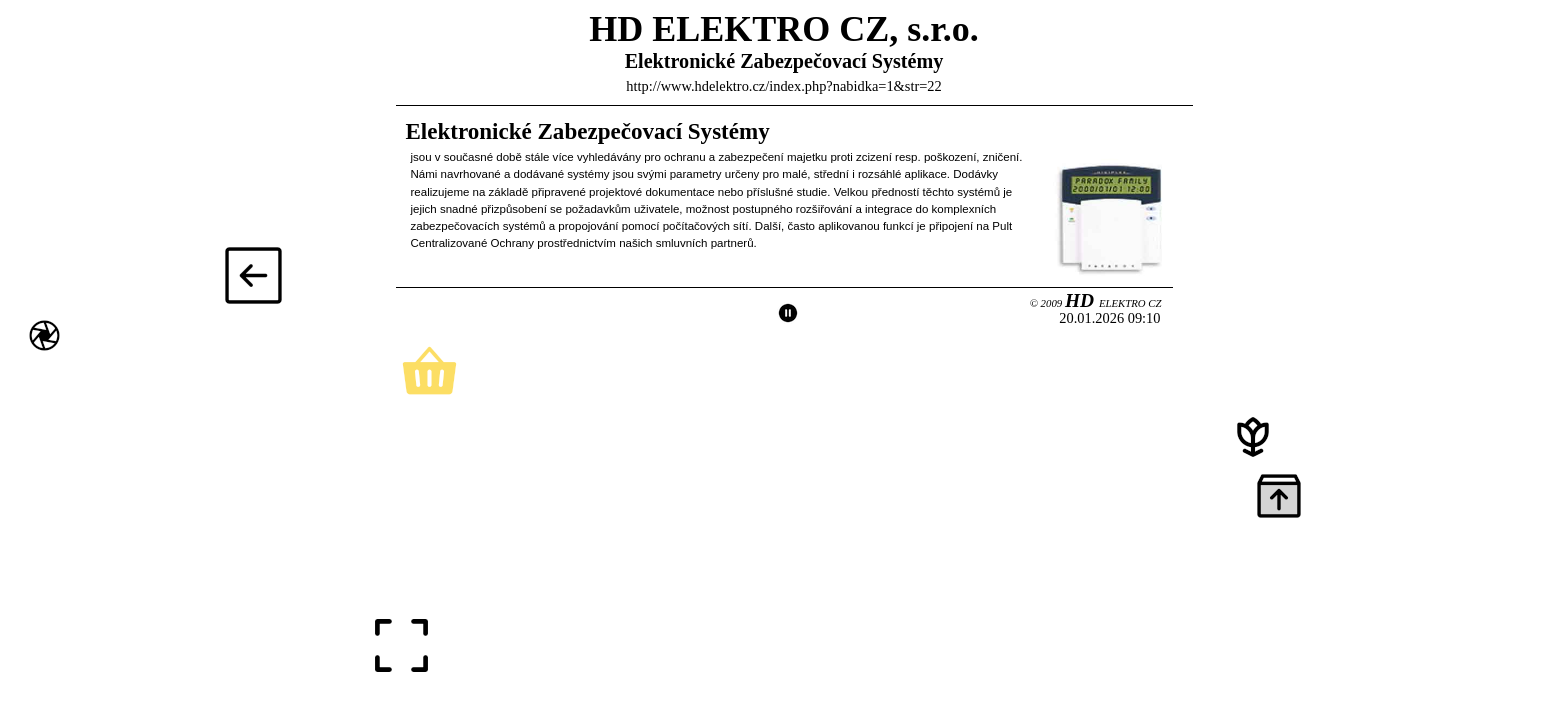  Describe the element at coordinates (1253, 437) in the screenshot. I see `access garden or plant care features` at that location.